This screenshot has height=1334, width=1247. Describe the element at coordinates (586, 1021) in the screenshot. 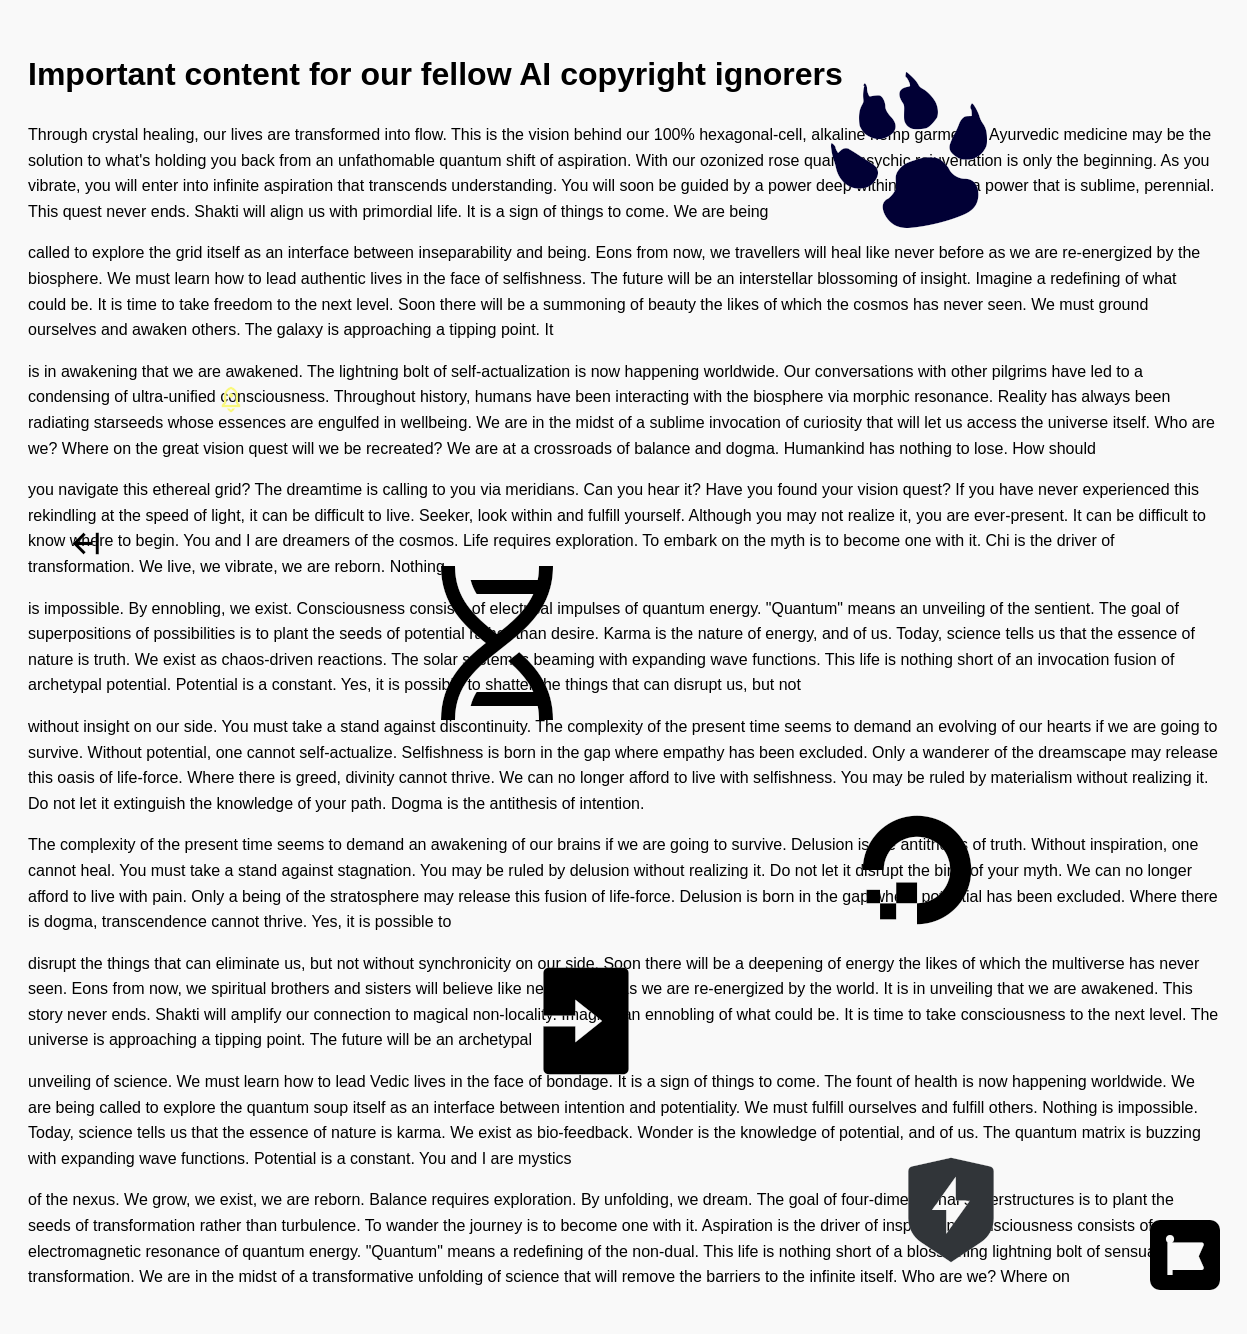

I see `log in to your account` at that location.